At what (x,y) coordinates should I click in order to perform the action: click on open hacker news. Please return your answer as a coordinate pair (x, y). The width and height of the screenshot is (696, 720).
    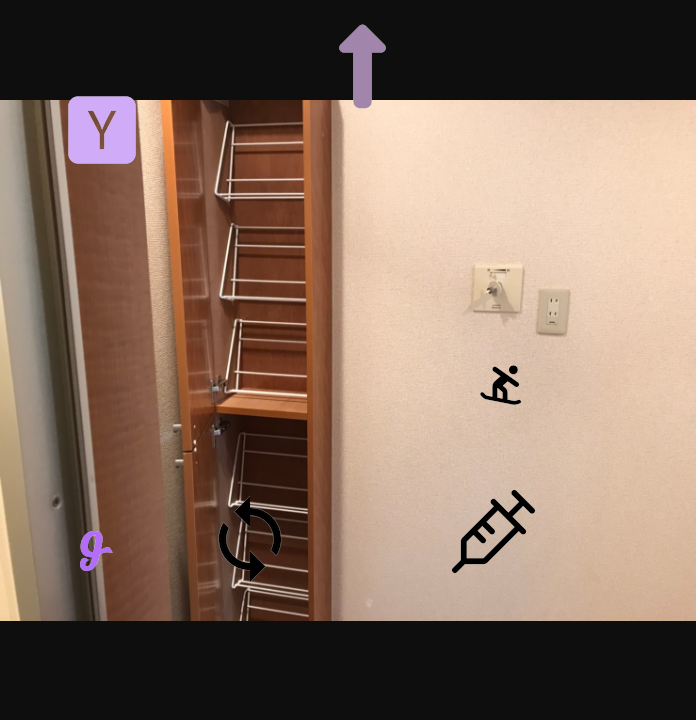
    Looking at the image, I should click on (102, 130).